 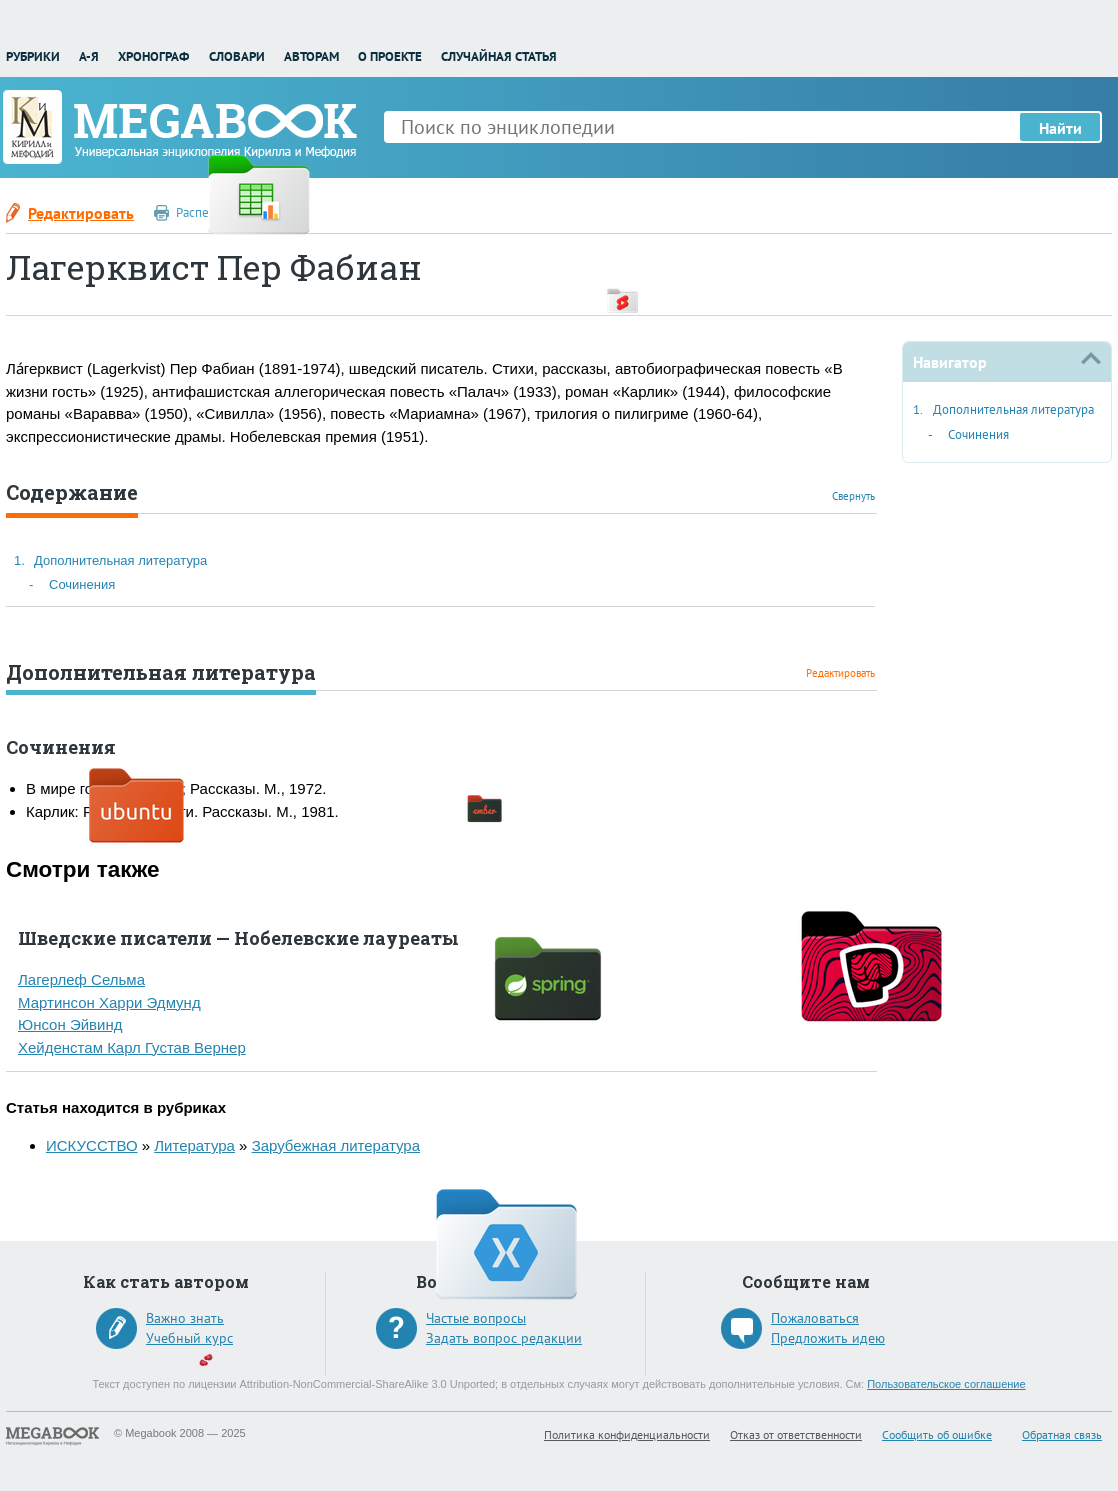 What do you see at coordinates (622, 301) in the screenshot?
I see `open folder containing YouTube Shorts videos` at bounding box center [622, 301].